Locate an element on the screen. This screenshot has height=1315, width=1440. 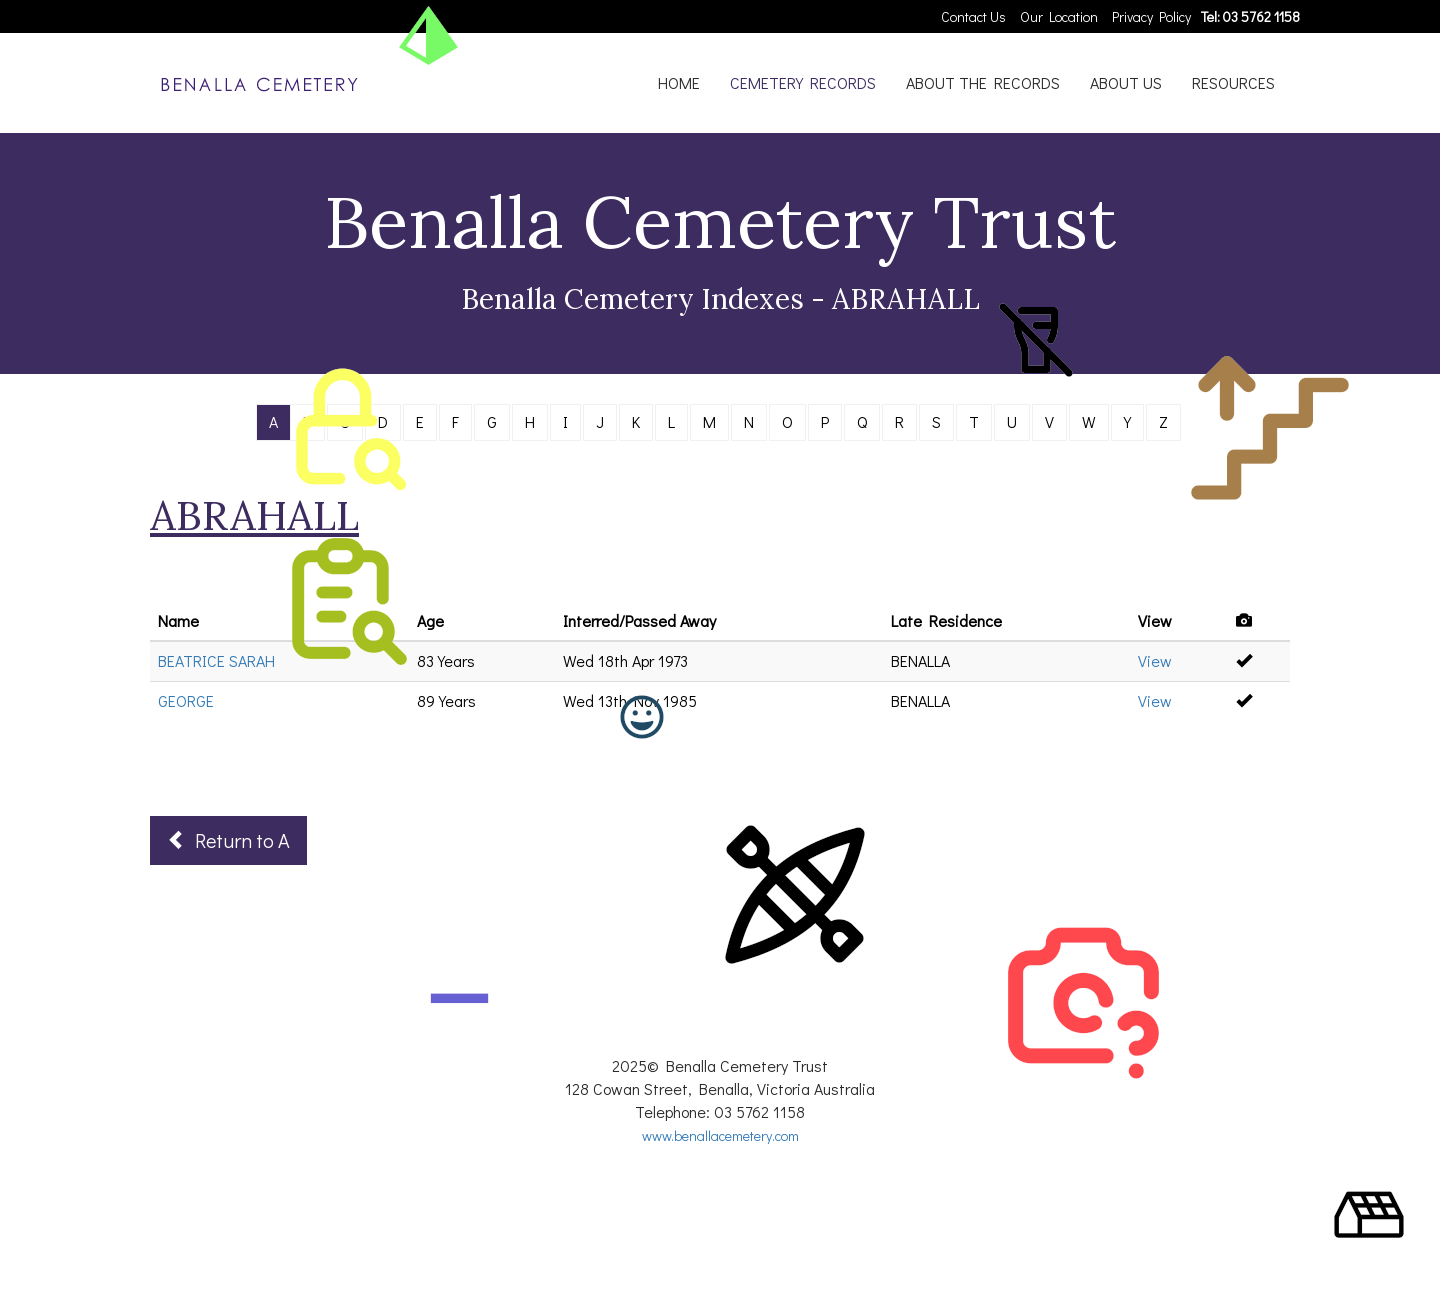
minimize or collapse a window is located at coordinates (459, 993).